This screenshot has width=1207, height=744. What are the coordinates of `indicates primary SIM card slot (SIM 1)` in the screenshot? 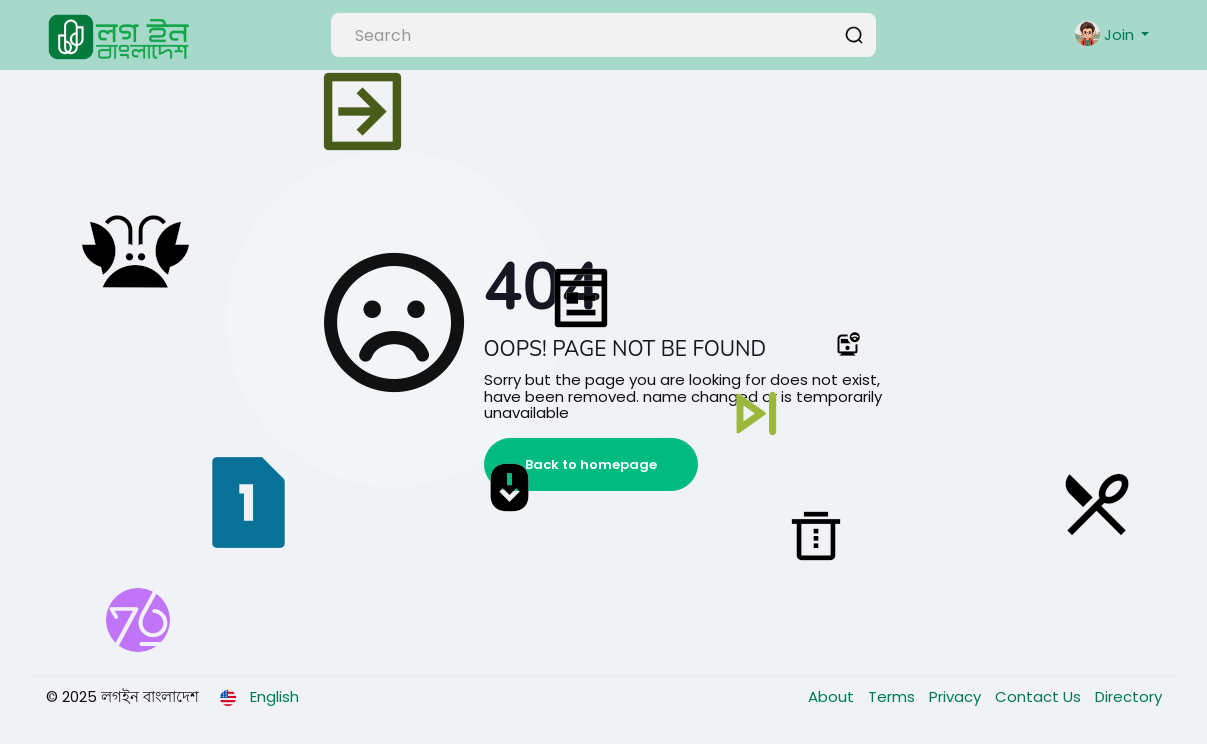 It's located at (248, 502).